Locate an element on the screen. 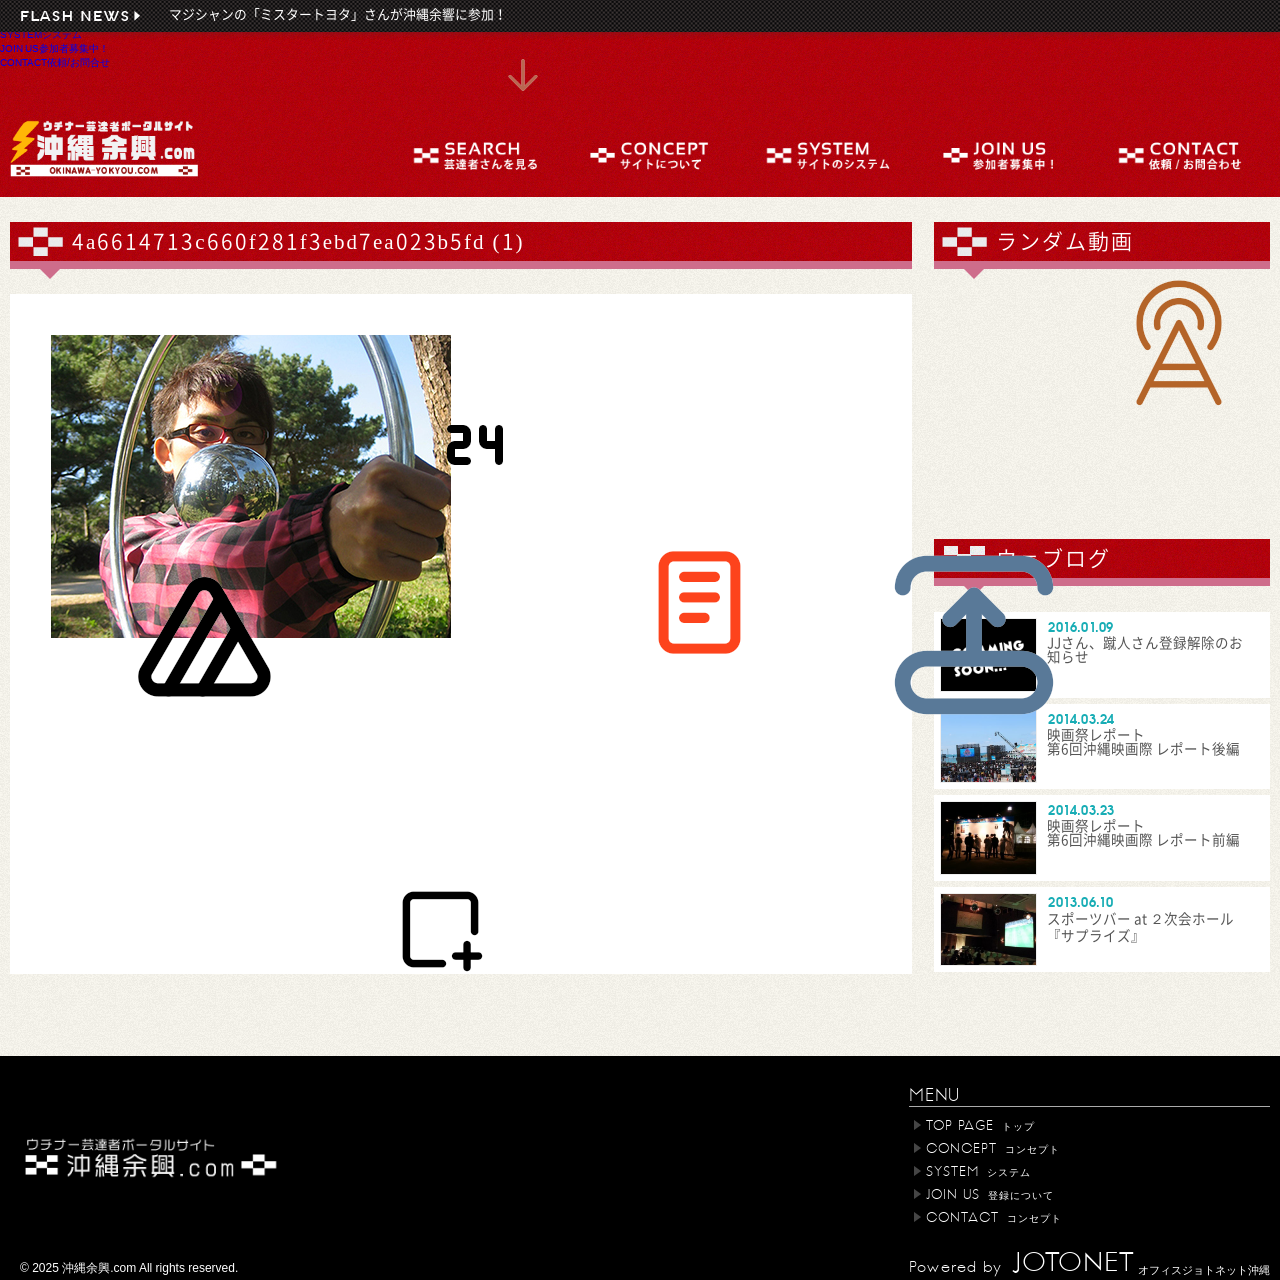 Image resolution: width=1280 pixels, height=1280 pixels. scroll down or view more content is located at coordinates (523, 75).